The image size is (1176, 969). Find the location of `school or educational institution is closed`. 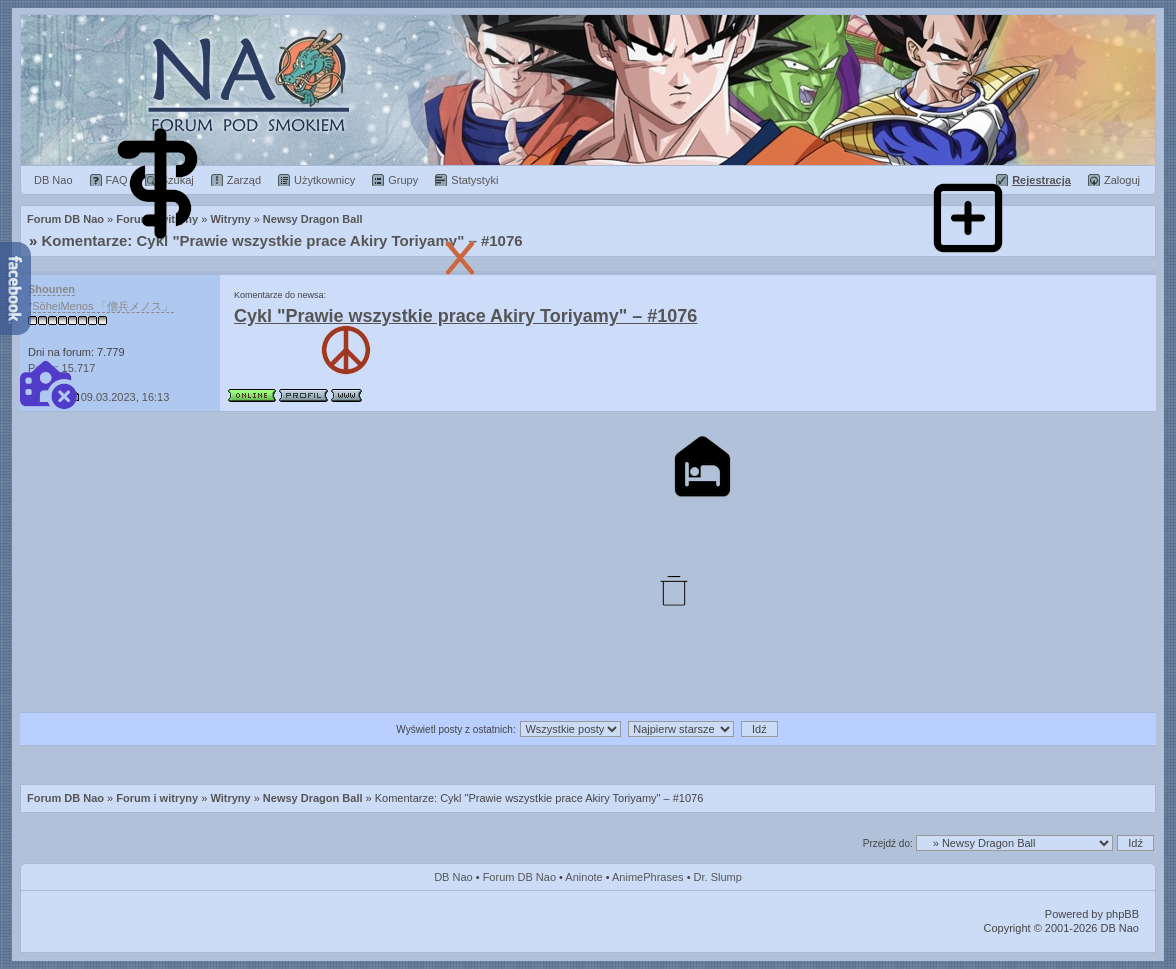

school or educational institution is closed is located at coordinates (48, 383).